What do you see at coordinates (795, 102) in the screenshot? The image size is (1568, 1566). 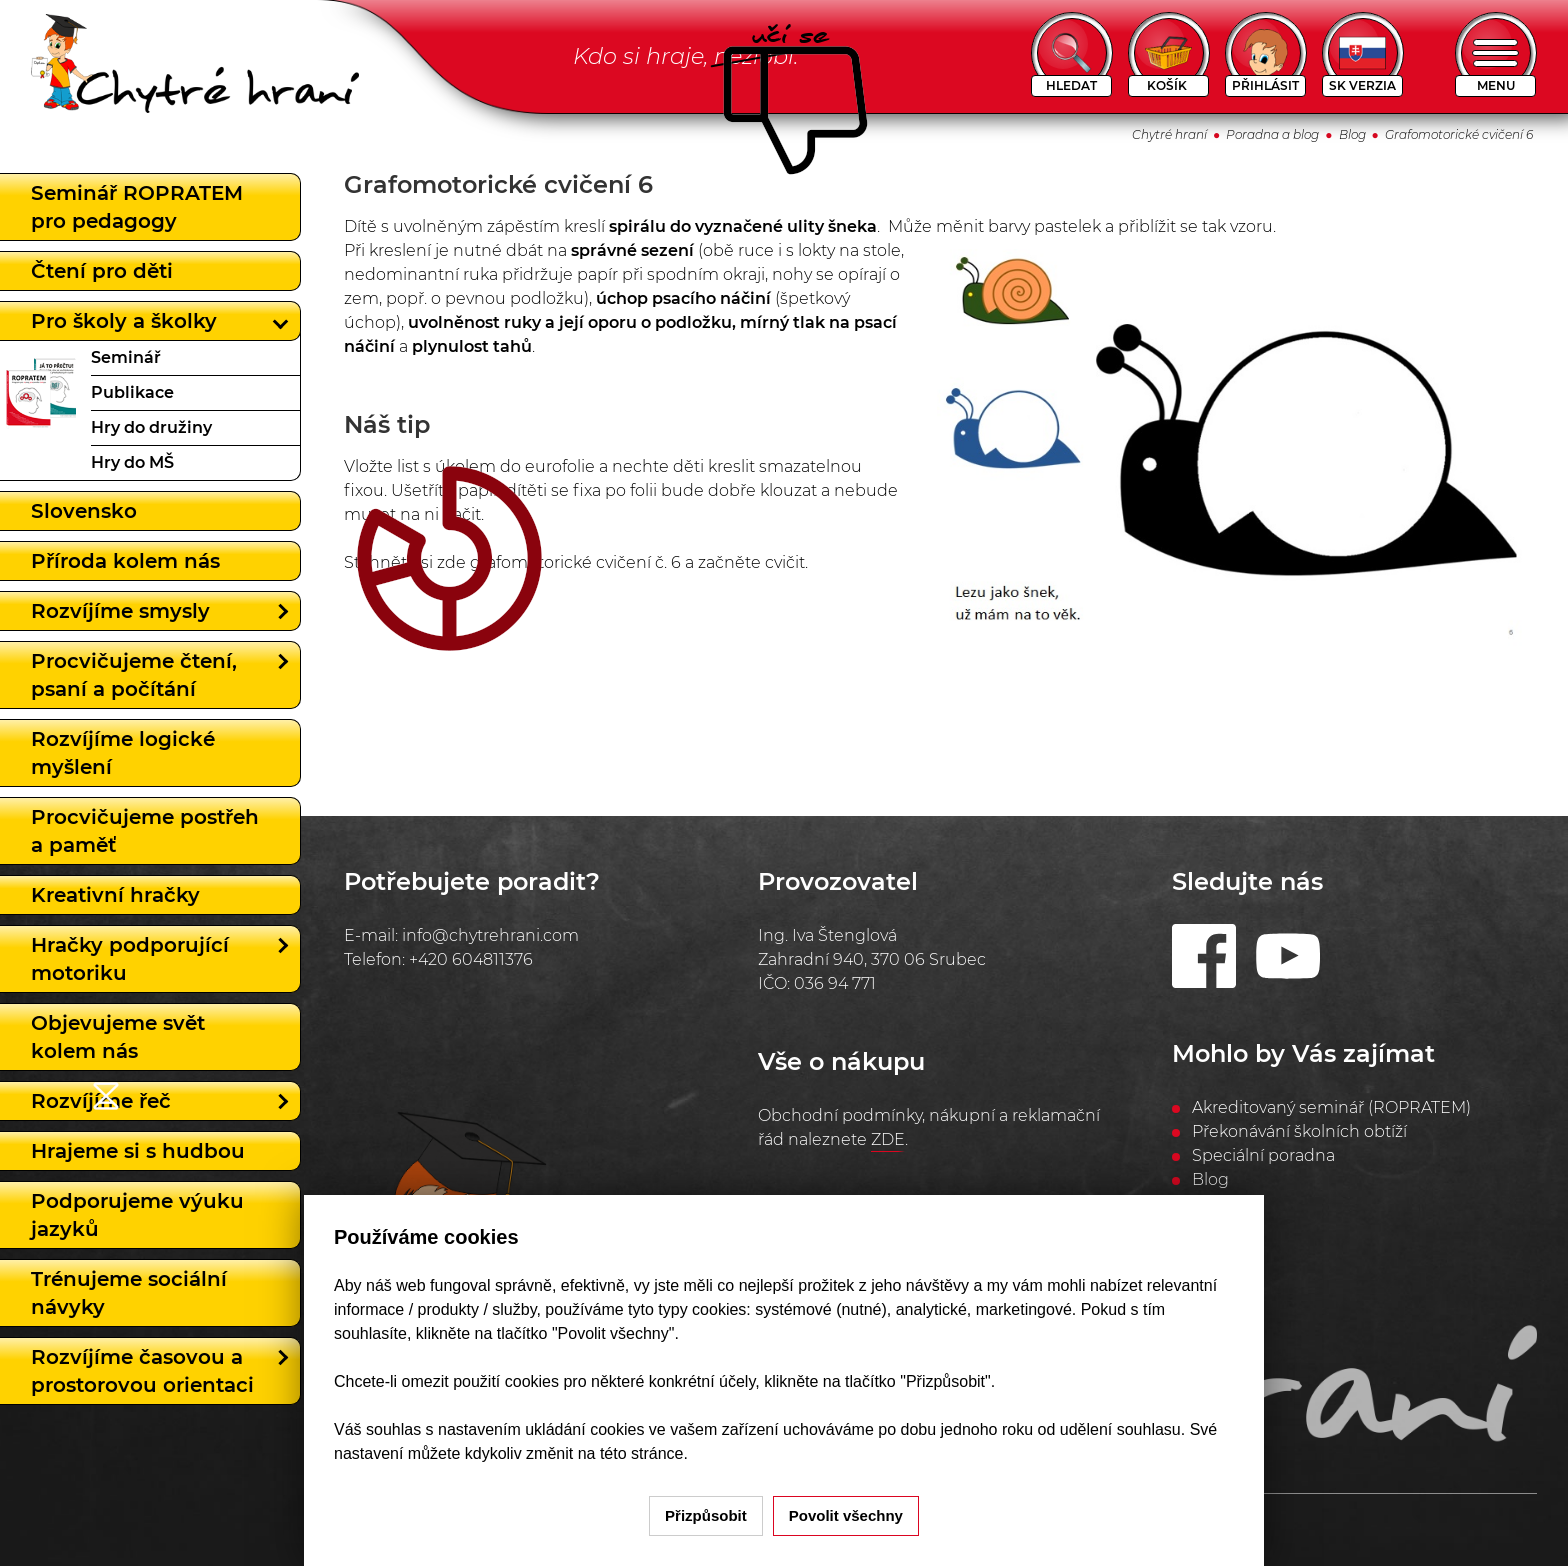 I see `dislike or downvote content` at bounding box center [795, 102].